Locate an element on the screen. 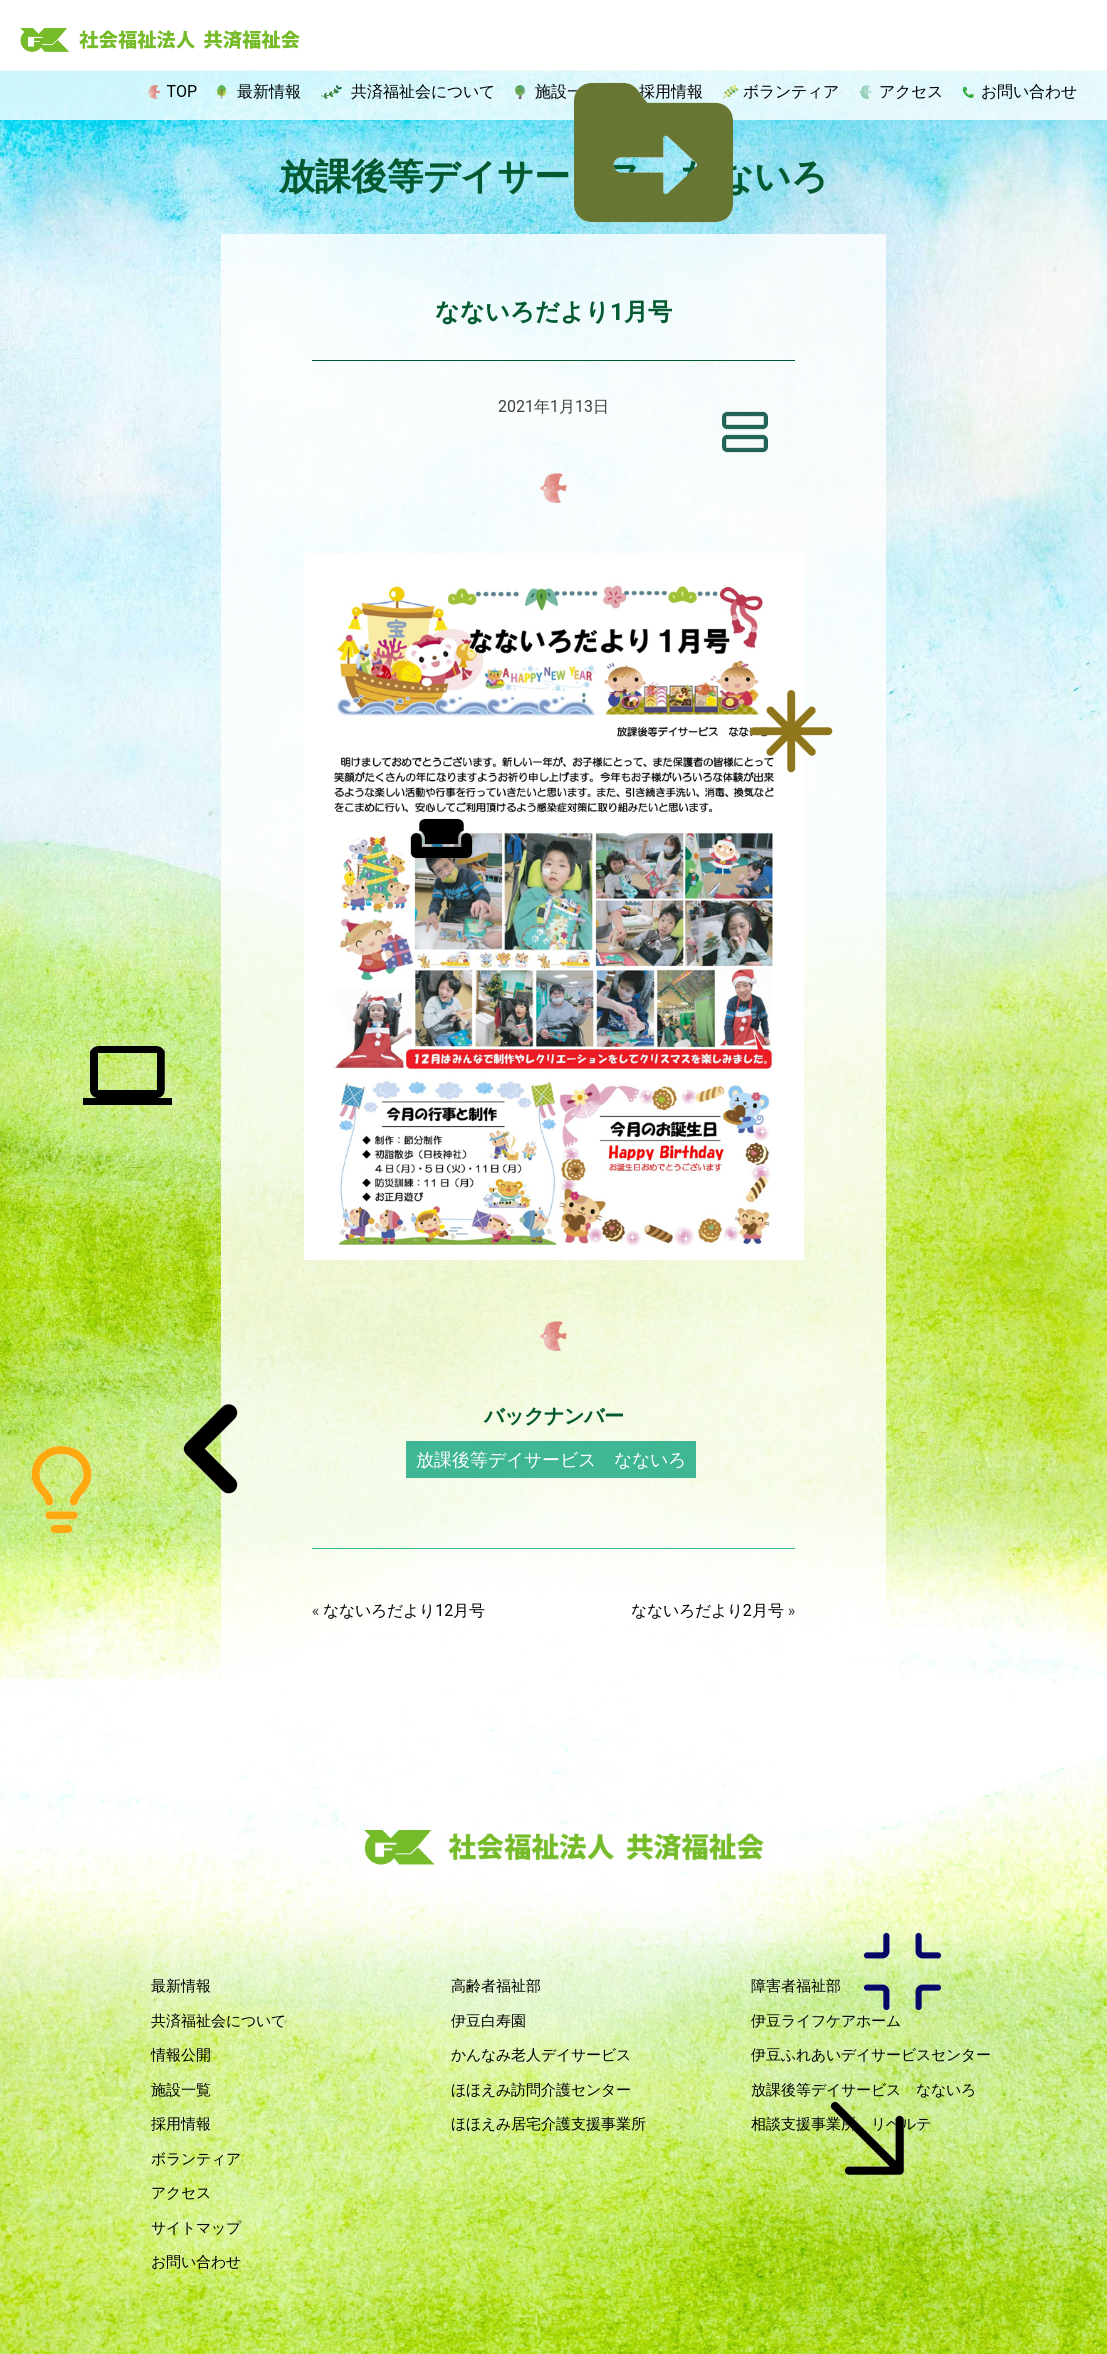 This screenshot has height=2354, width=1107. switch to row layout view is located at coordinates (745, 432).